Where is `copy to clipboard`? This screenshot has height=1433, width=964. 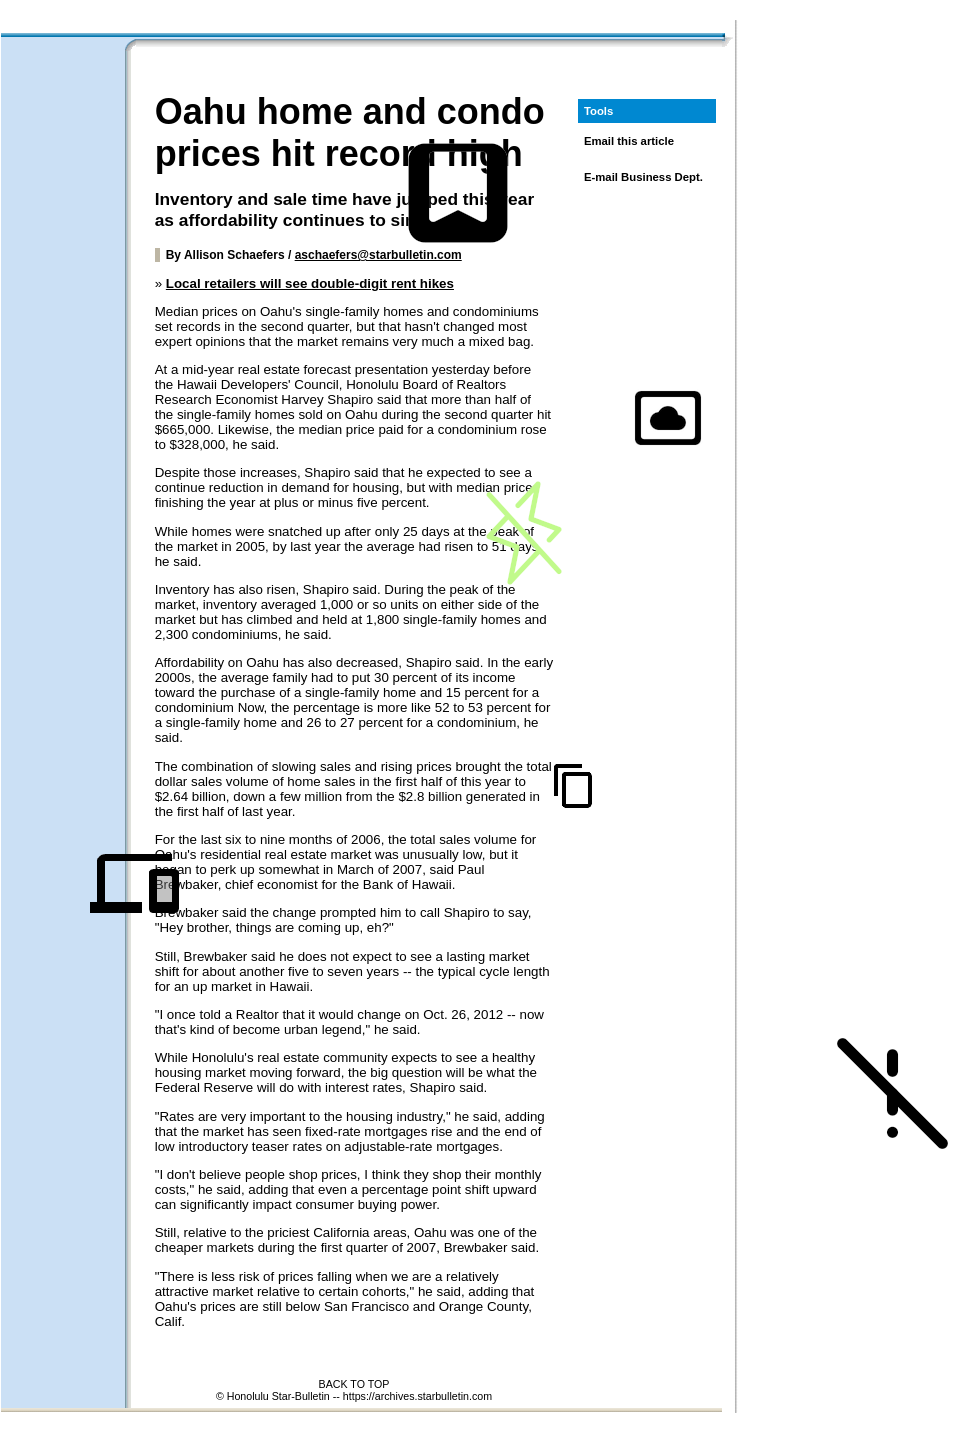 copy to clipboard is located at coordinates (574, 786).